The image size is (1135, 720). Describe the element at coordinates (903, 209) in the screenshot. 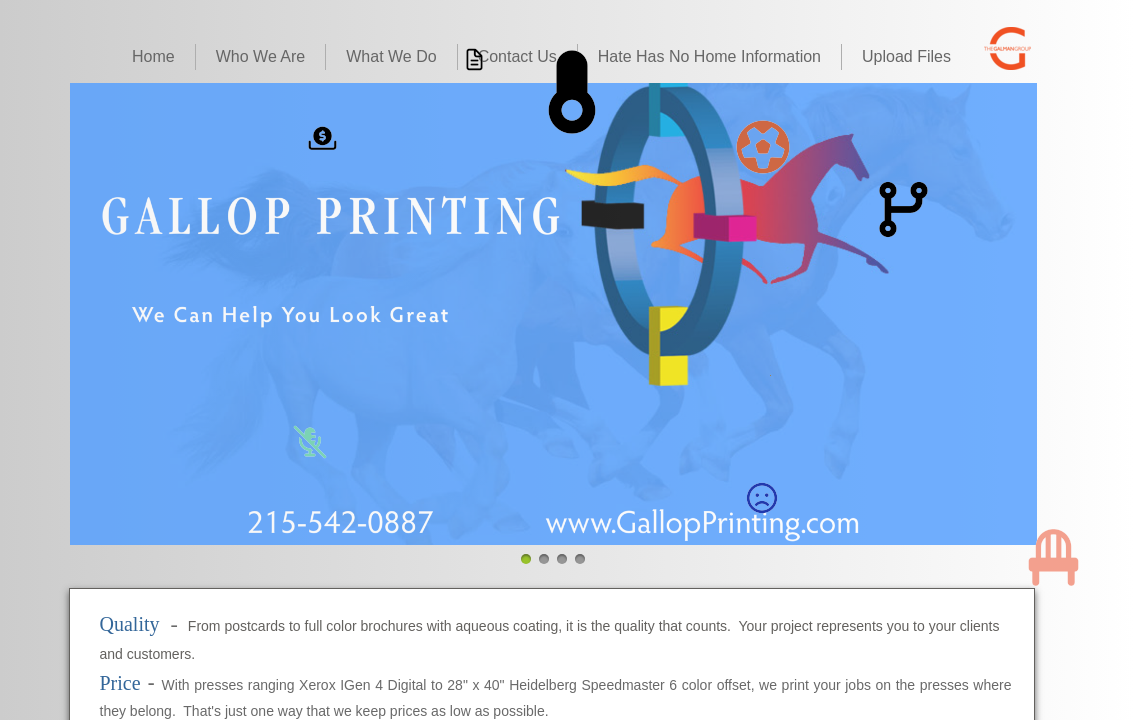

I see `view repository branches` at that location.